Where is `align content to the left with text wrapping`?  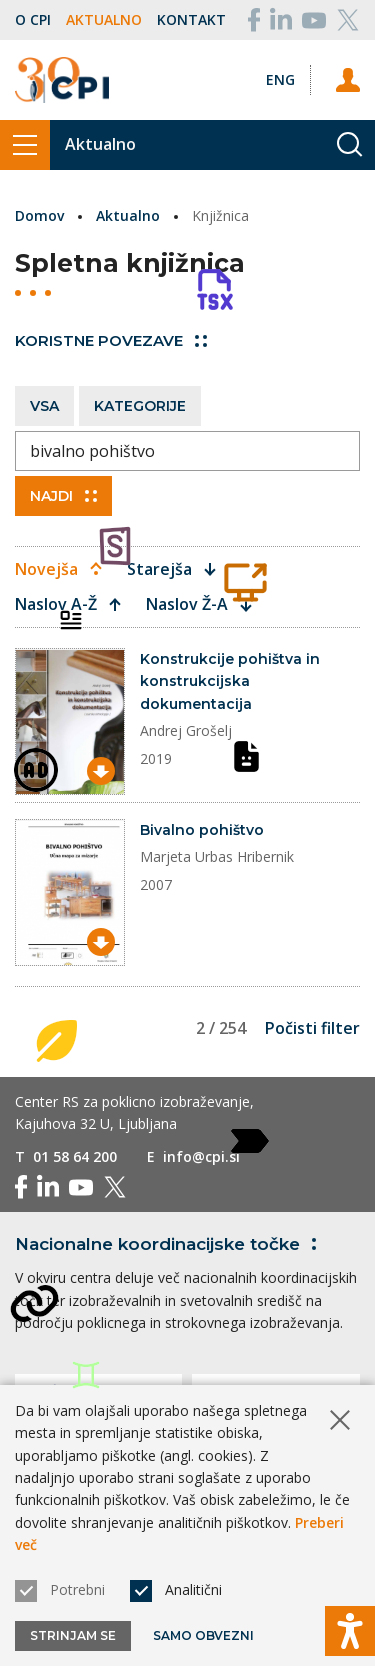 align content to the left with text wrapping is located at coordinates (71, 620).